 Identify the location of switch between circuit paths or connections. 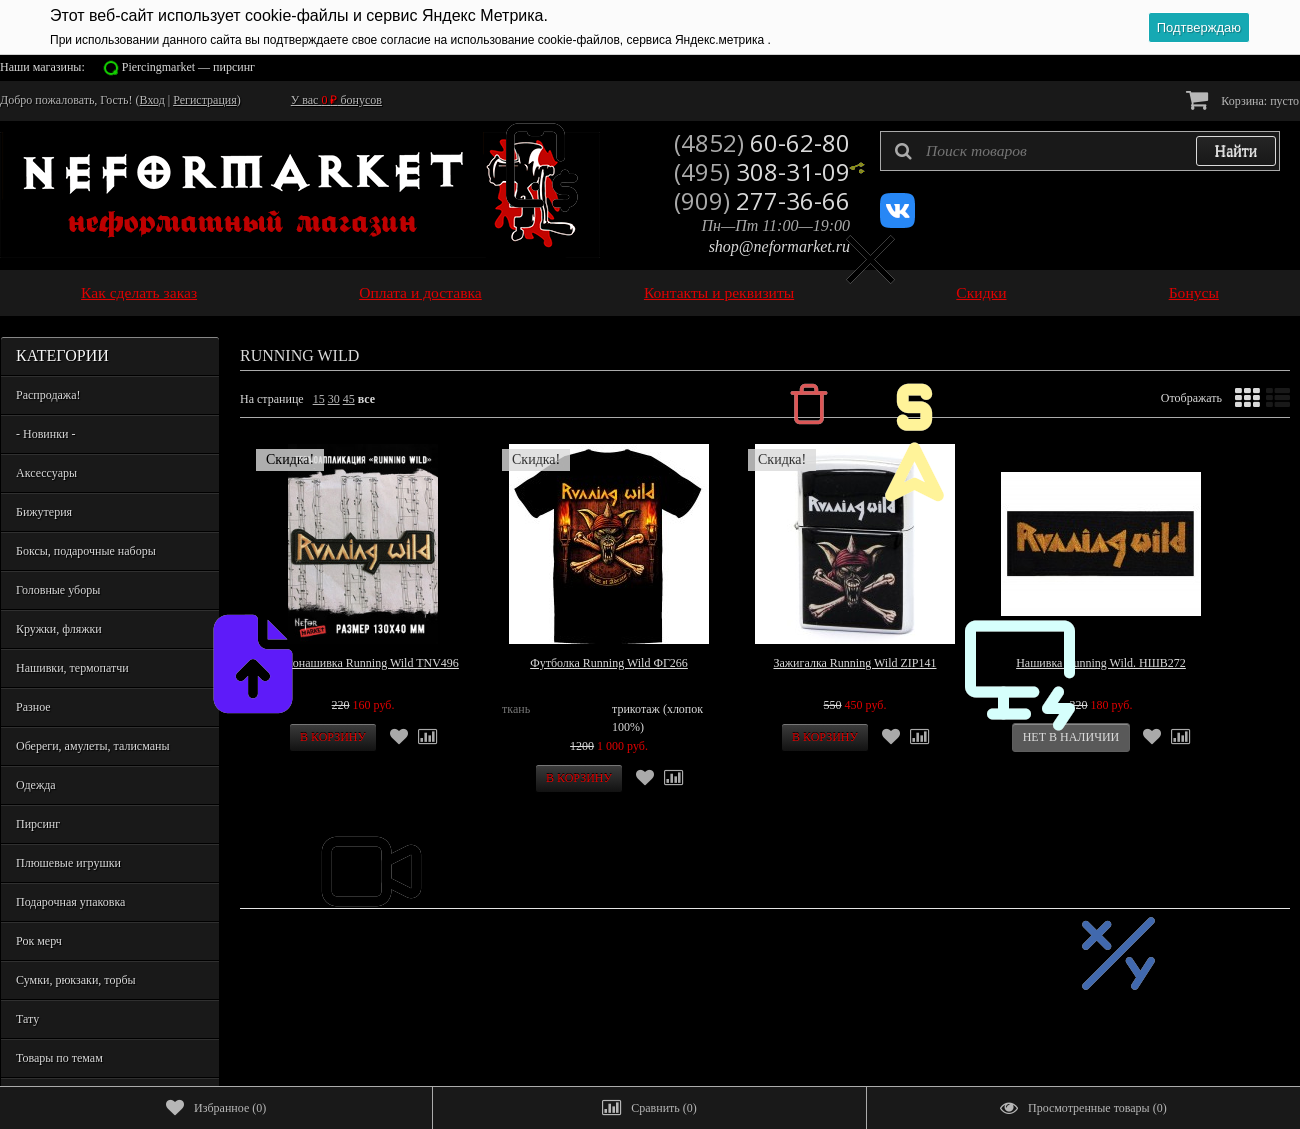
(857, 168).